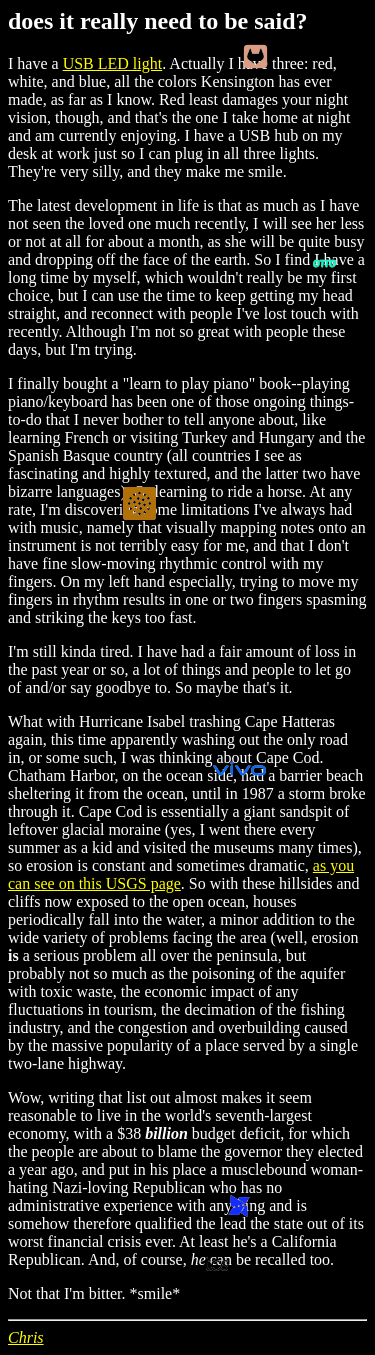 This screenshot has width=375, height=1355. Describe the element at coordinates (239, 1206) in the screenshot. I see `link to MODX content management system` at that location.